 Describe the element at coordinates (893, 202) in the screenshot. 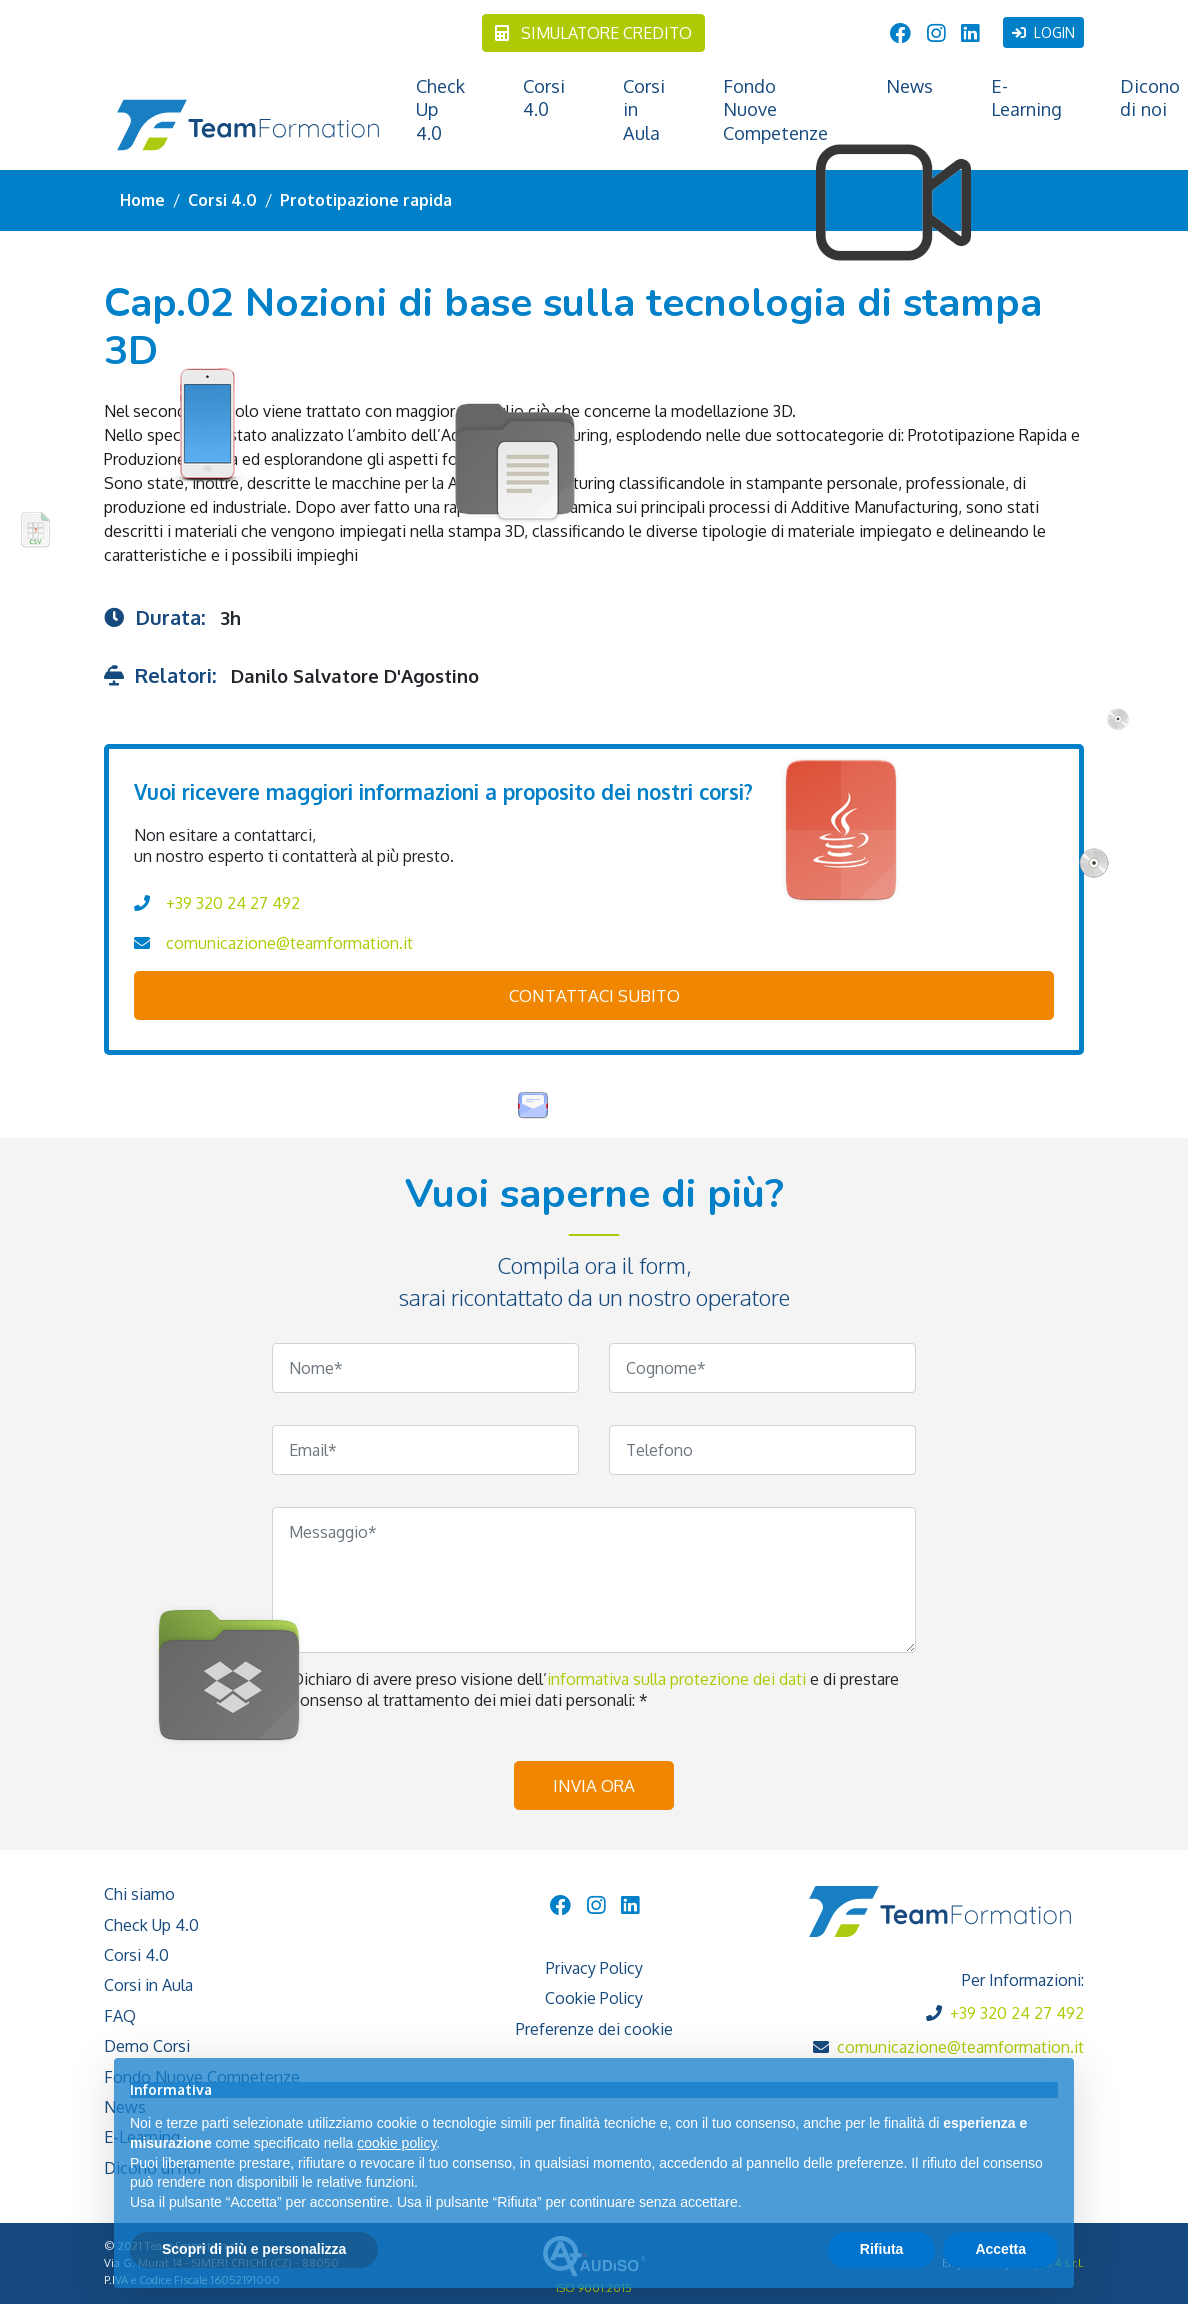

I see `start a video call` at that location.